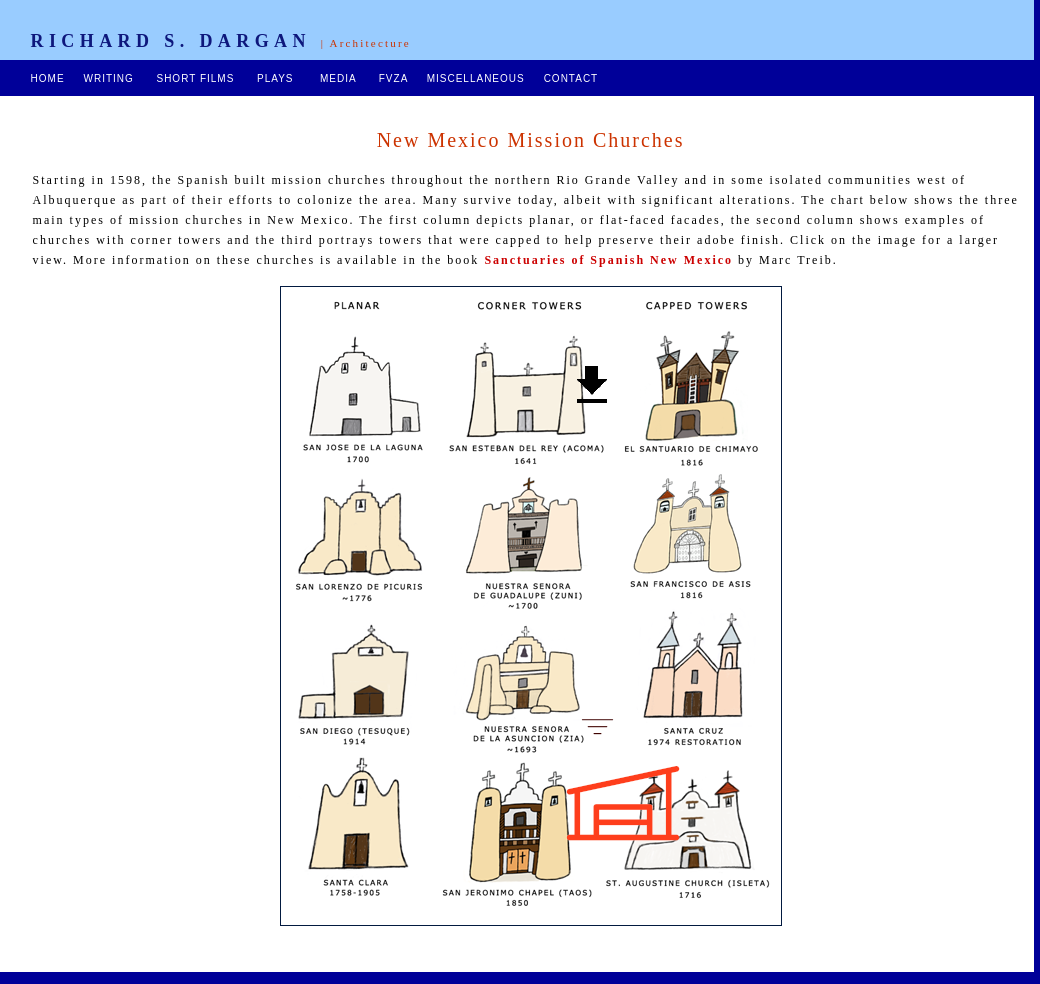  I want to click on filter or sort content, so click(597, 725).